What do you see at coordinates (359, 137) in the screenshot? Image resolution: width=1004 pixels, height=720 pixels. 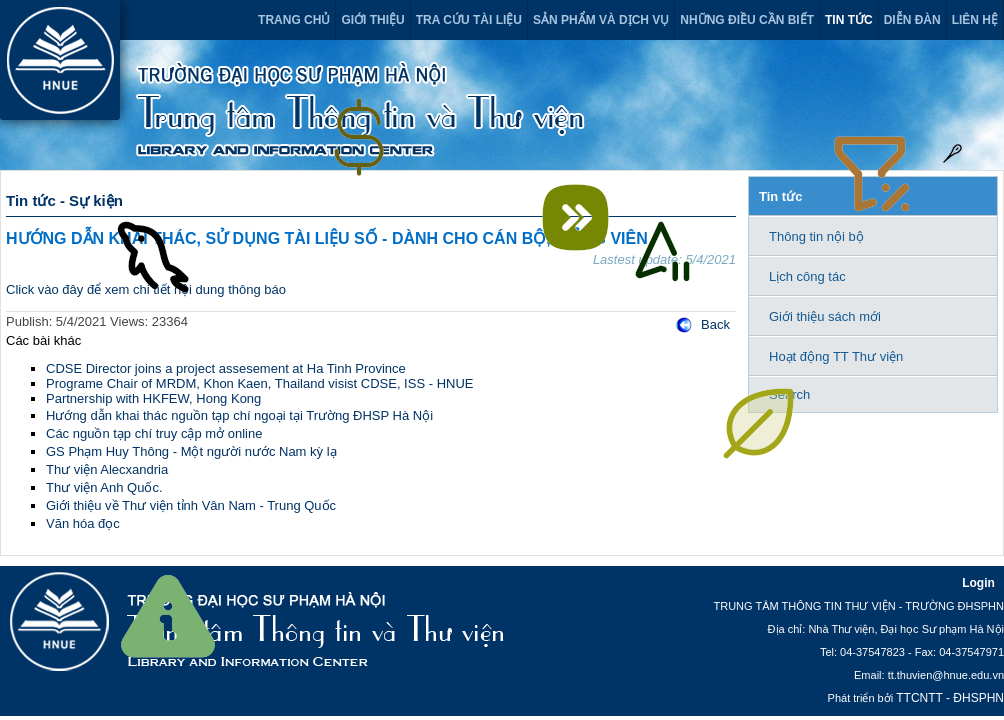 I see `view account balance or financial information` at bounding box center [359, 137].